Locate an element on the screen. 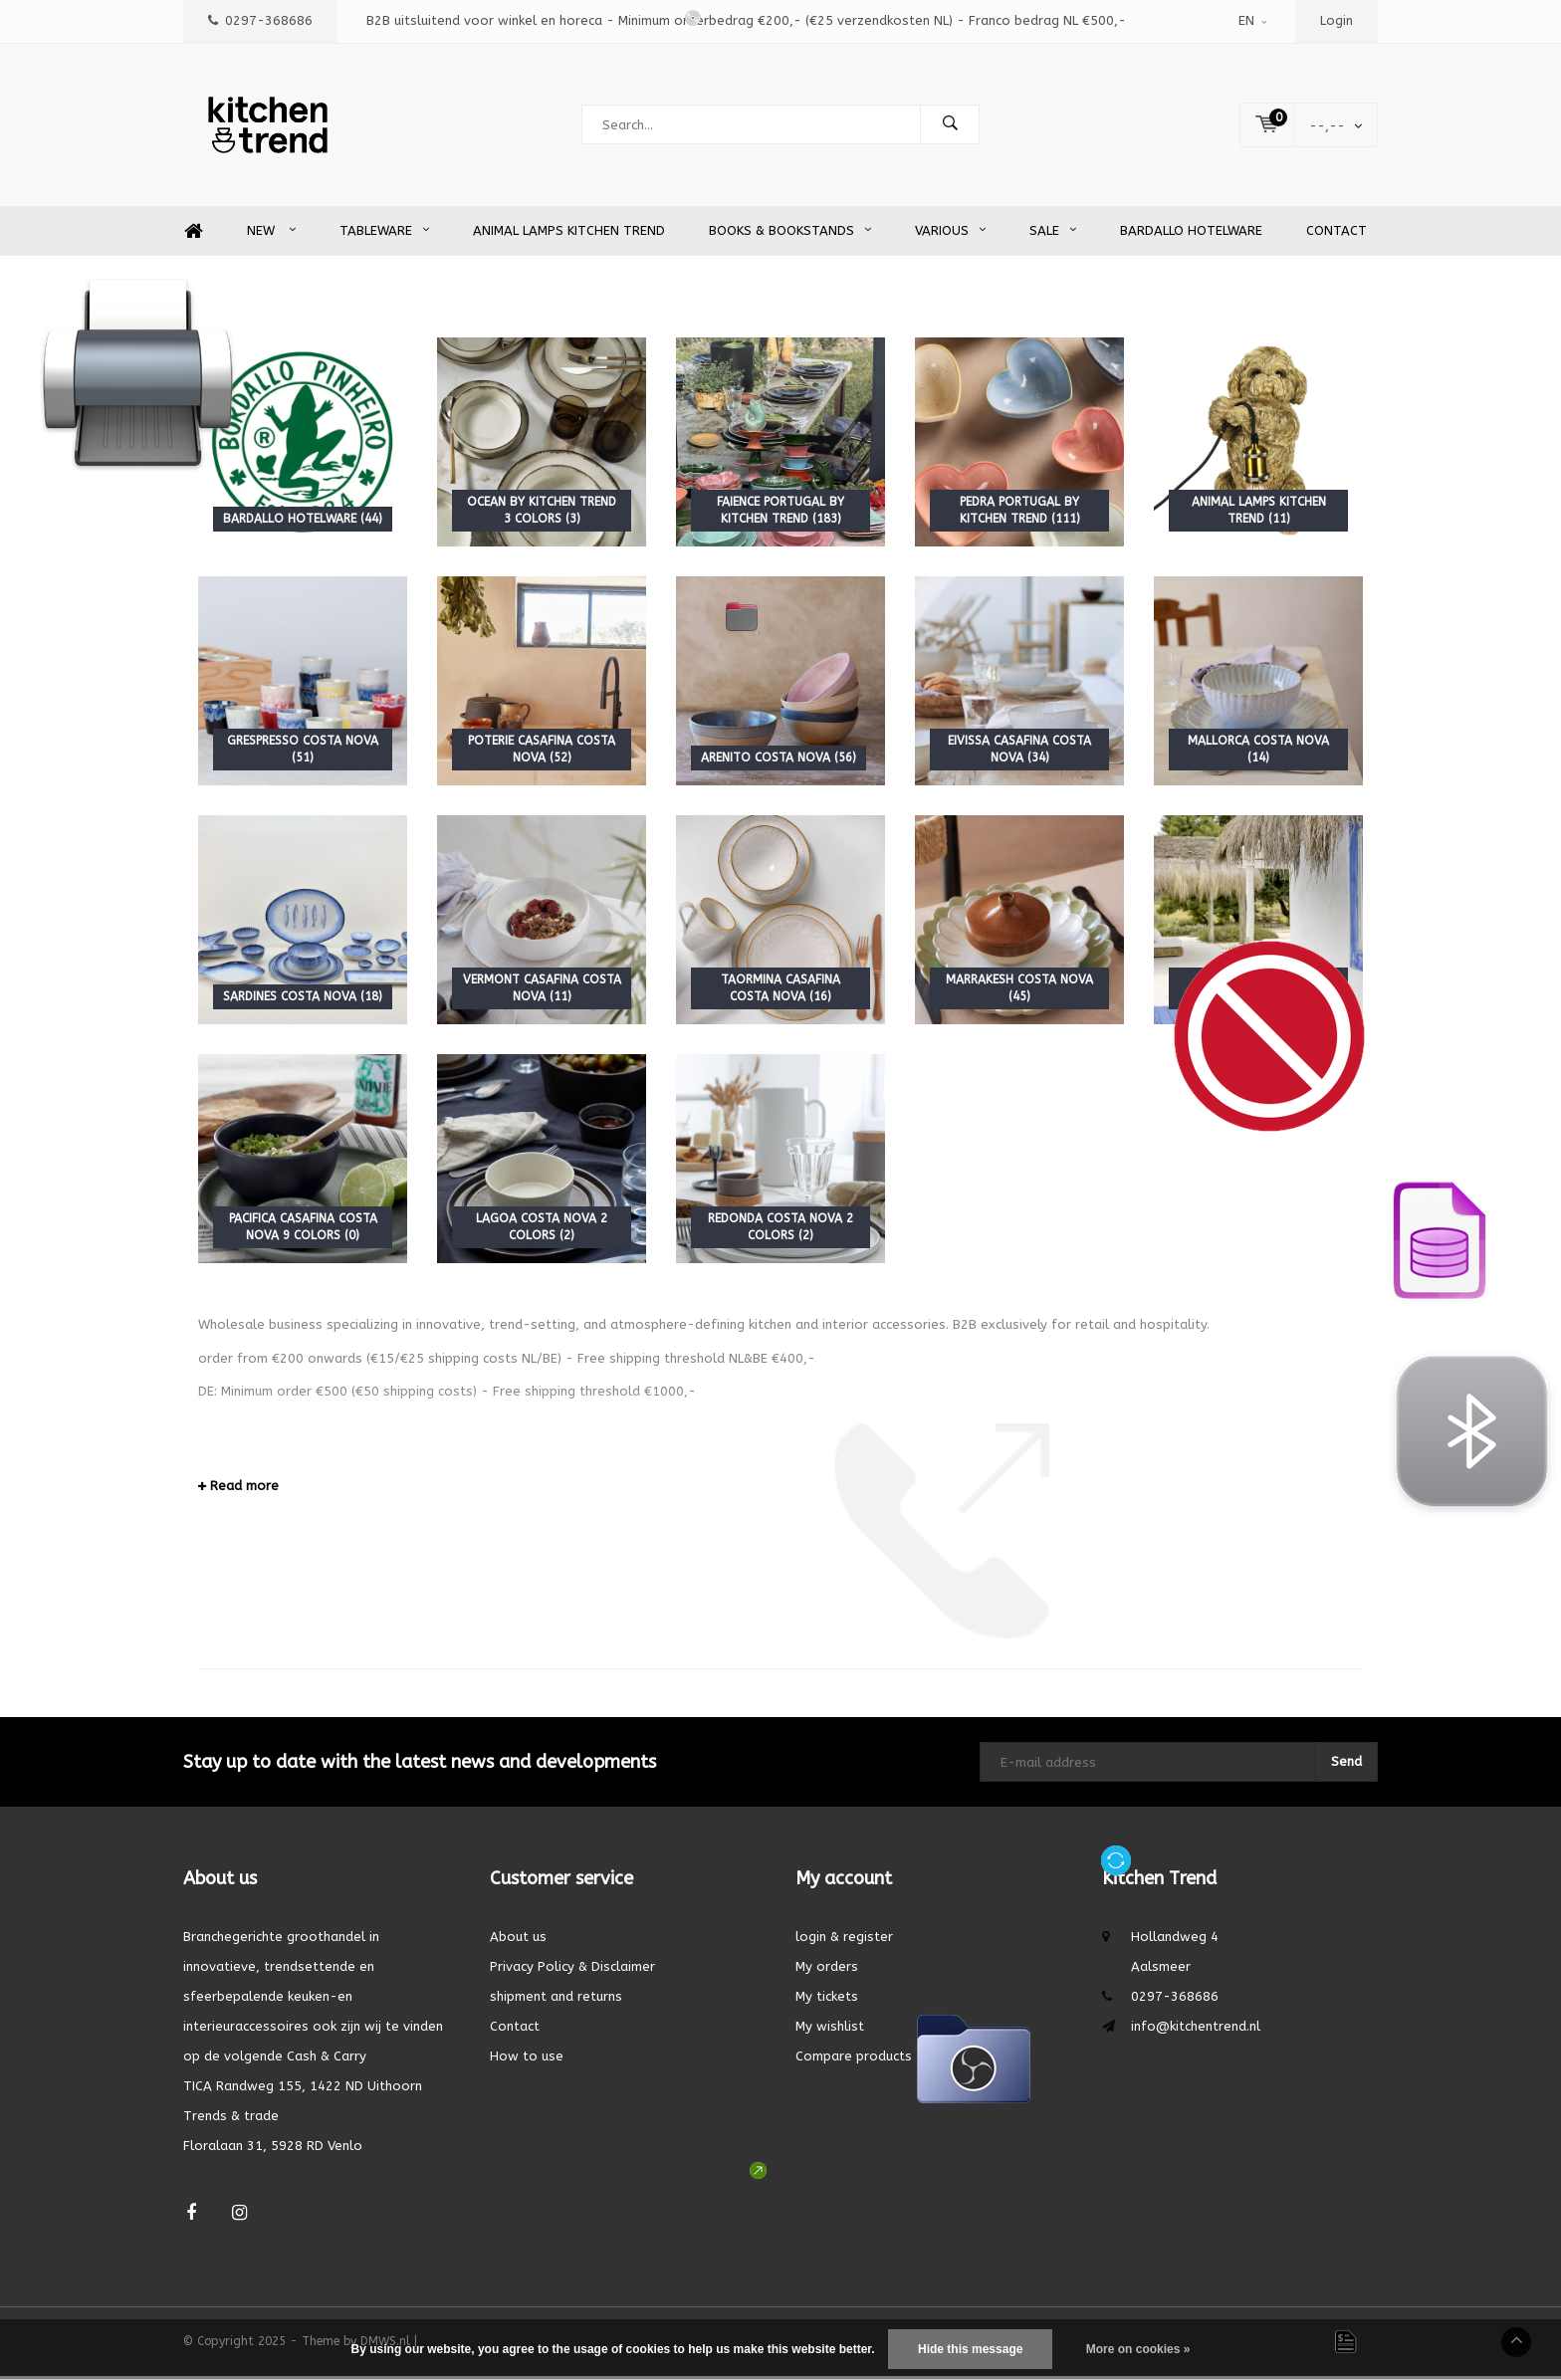 The height and width of the screenshot is (2380, 1561). open folder to view contents is located at coordinates (742, 616).